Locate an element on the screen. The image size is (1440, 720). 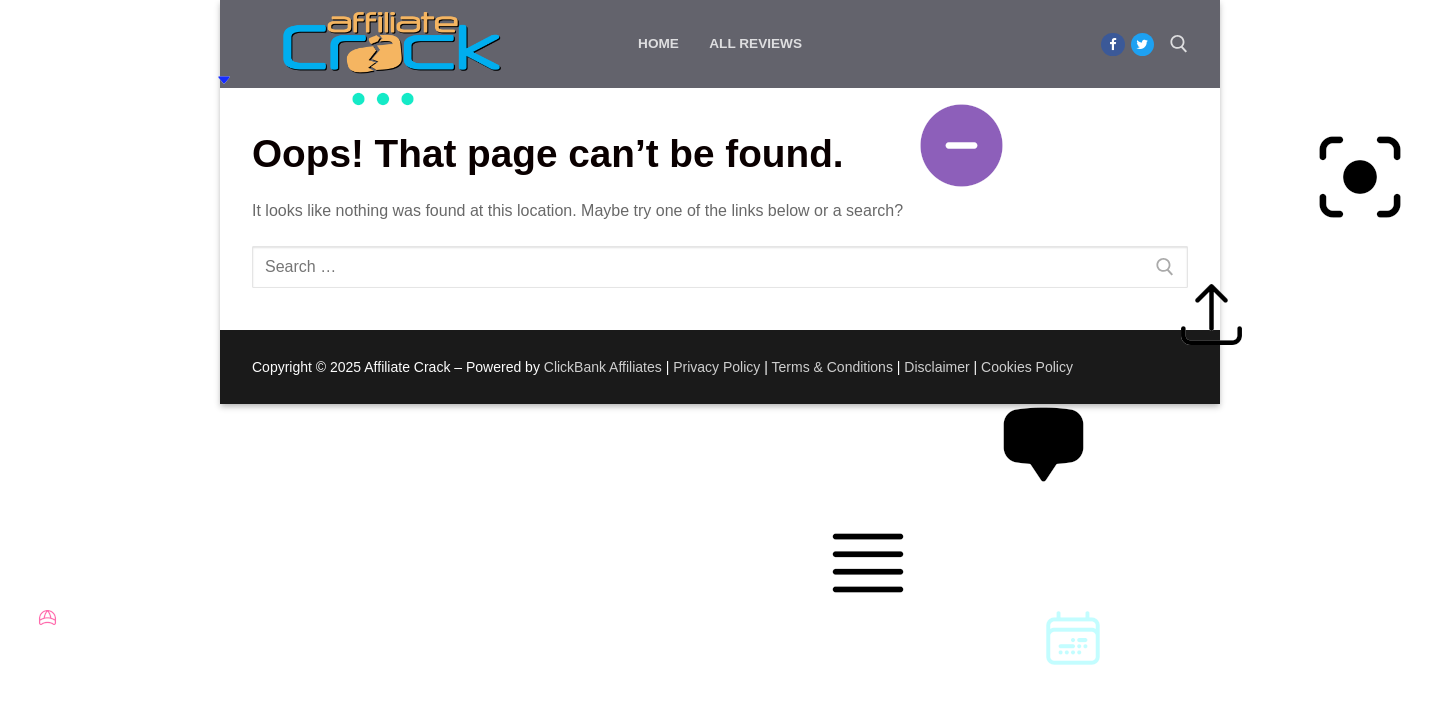
expand a dropdown menu is located at coordinates (224, 80).